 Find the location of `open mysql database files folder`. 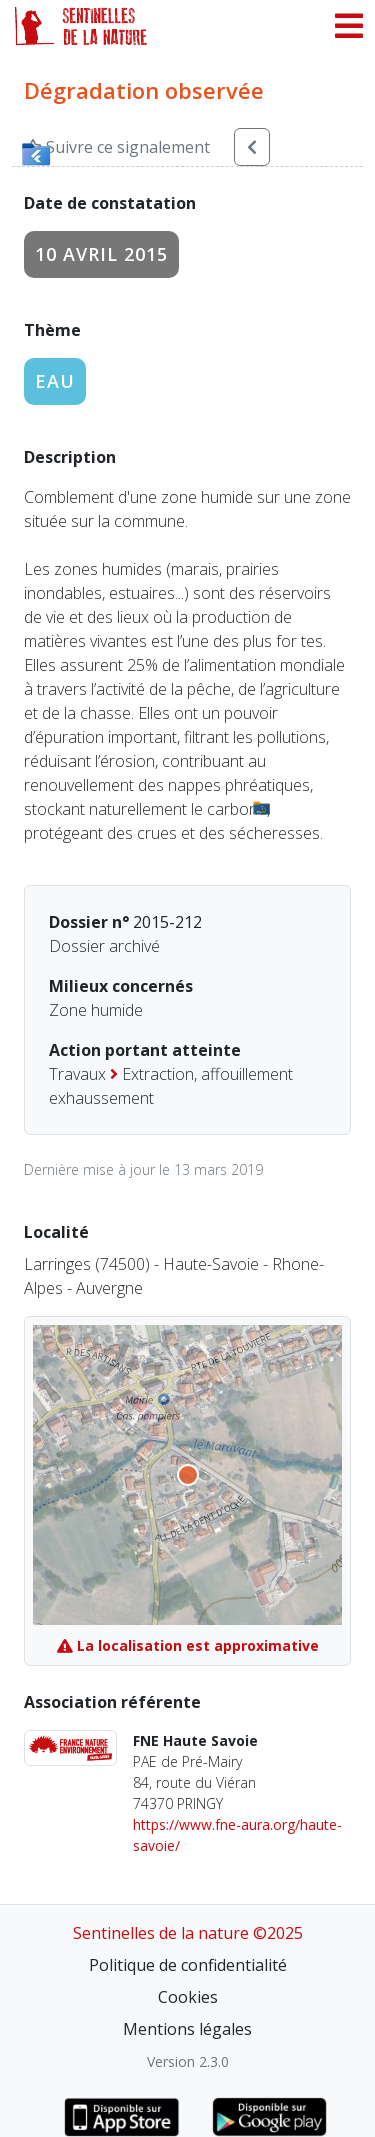

open mysql database files folder is located at coordinates (261, 808).